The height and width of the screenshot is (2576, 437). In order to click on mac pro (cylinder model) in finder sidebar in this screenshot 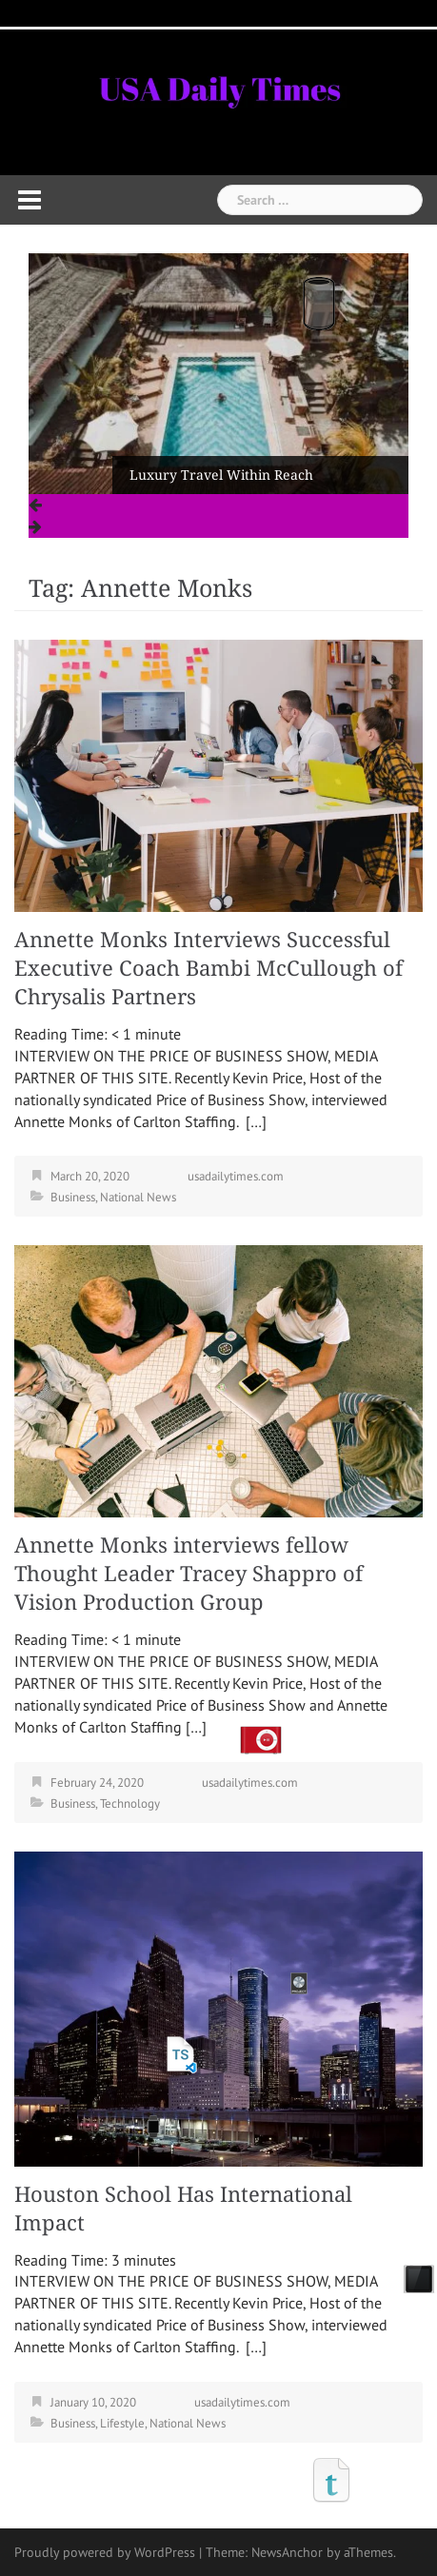, I will do `click(319, 304)`.